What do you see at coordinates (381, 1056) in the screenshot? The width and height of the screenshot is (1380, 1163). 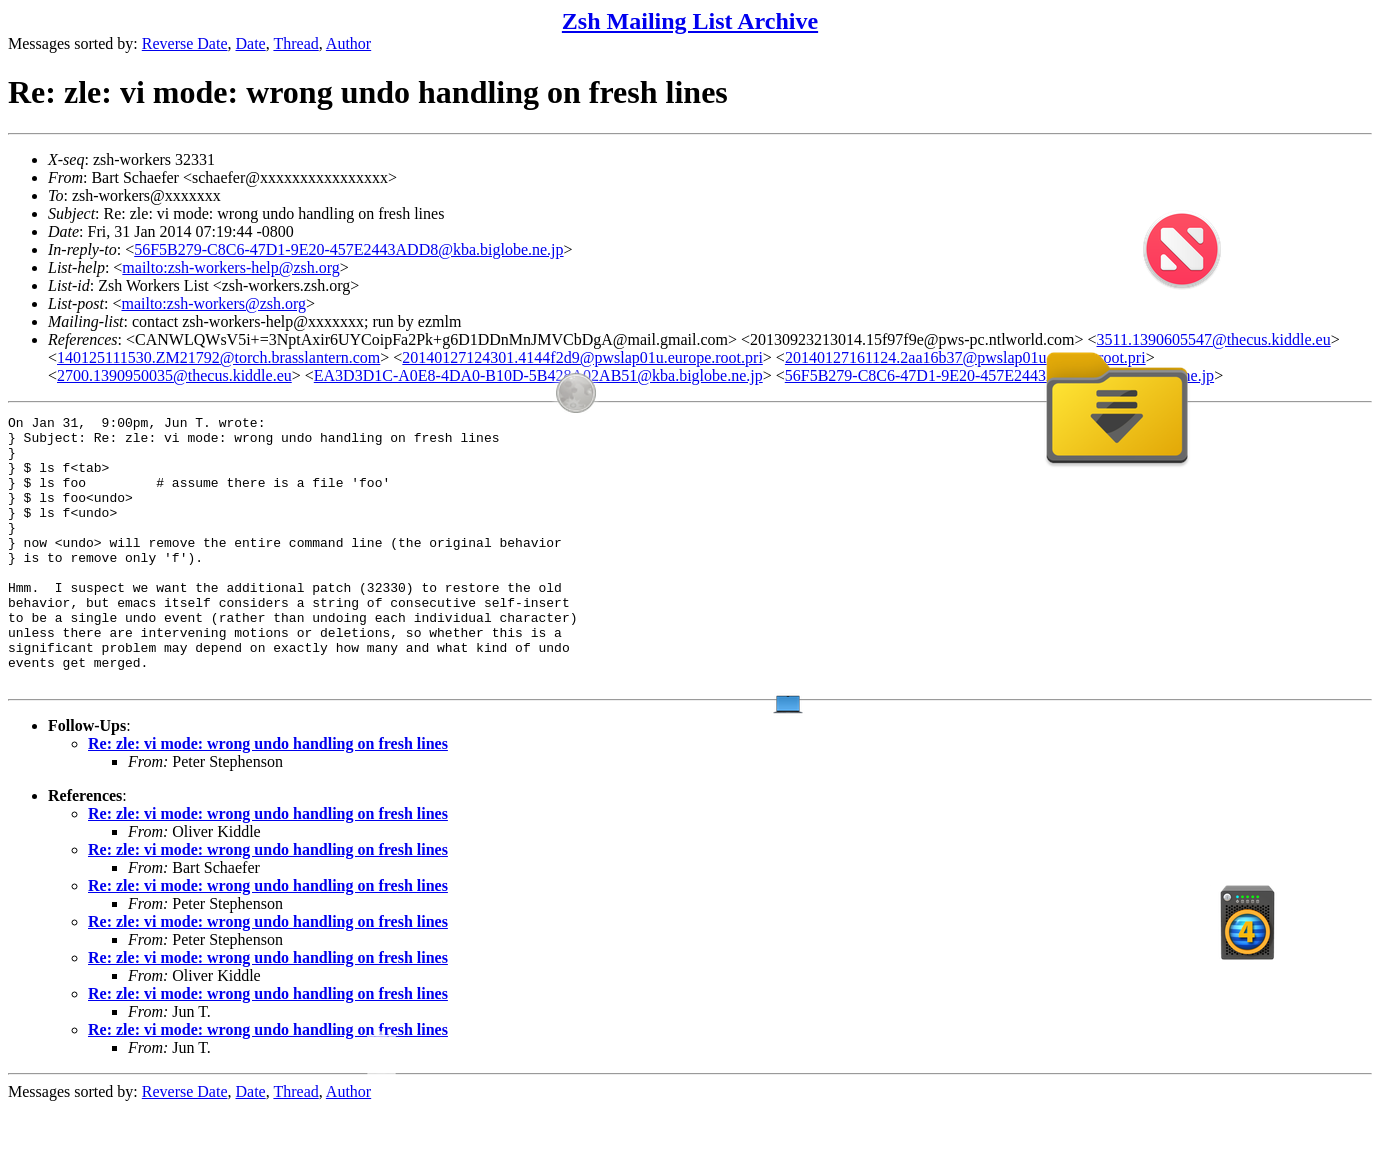 I see `access text animation settings` at bounding box center [381, 1056].